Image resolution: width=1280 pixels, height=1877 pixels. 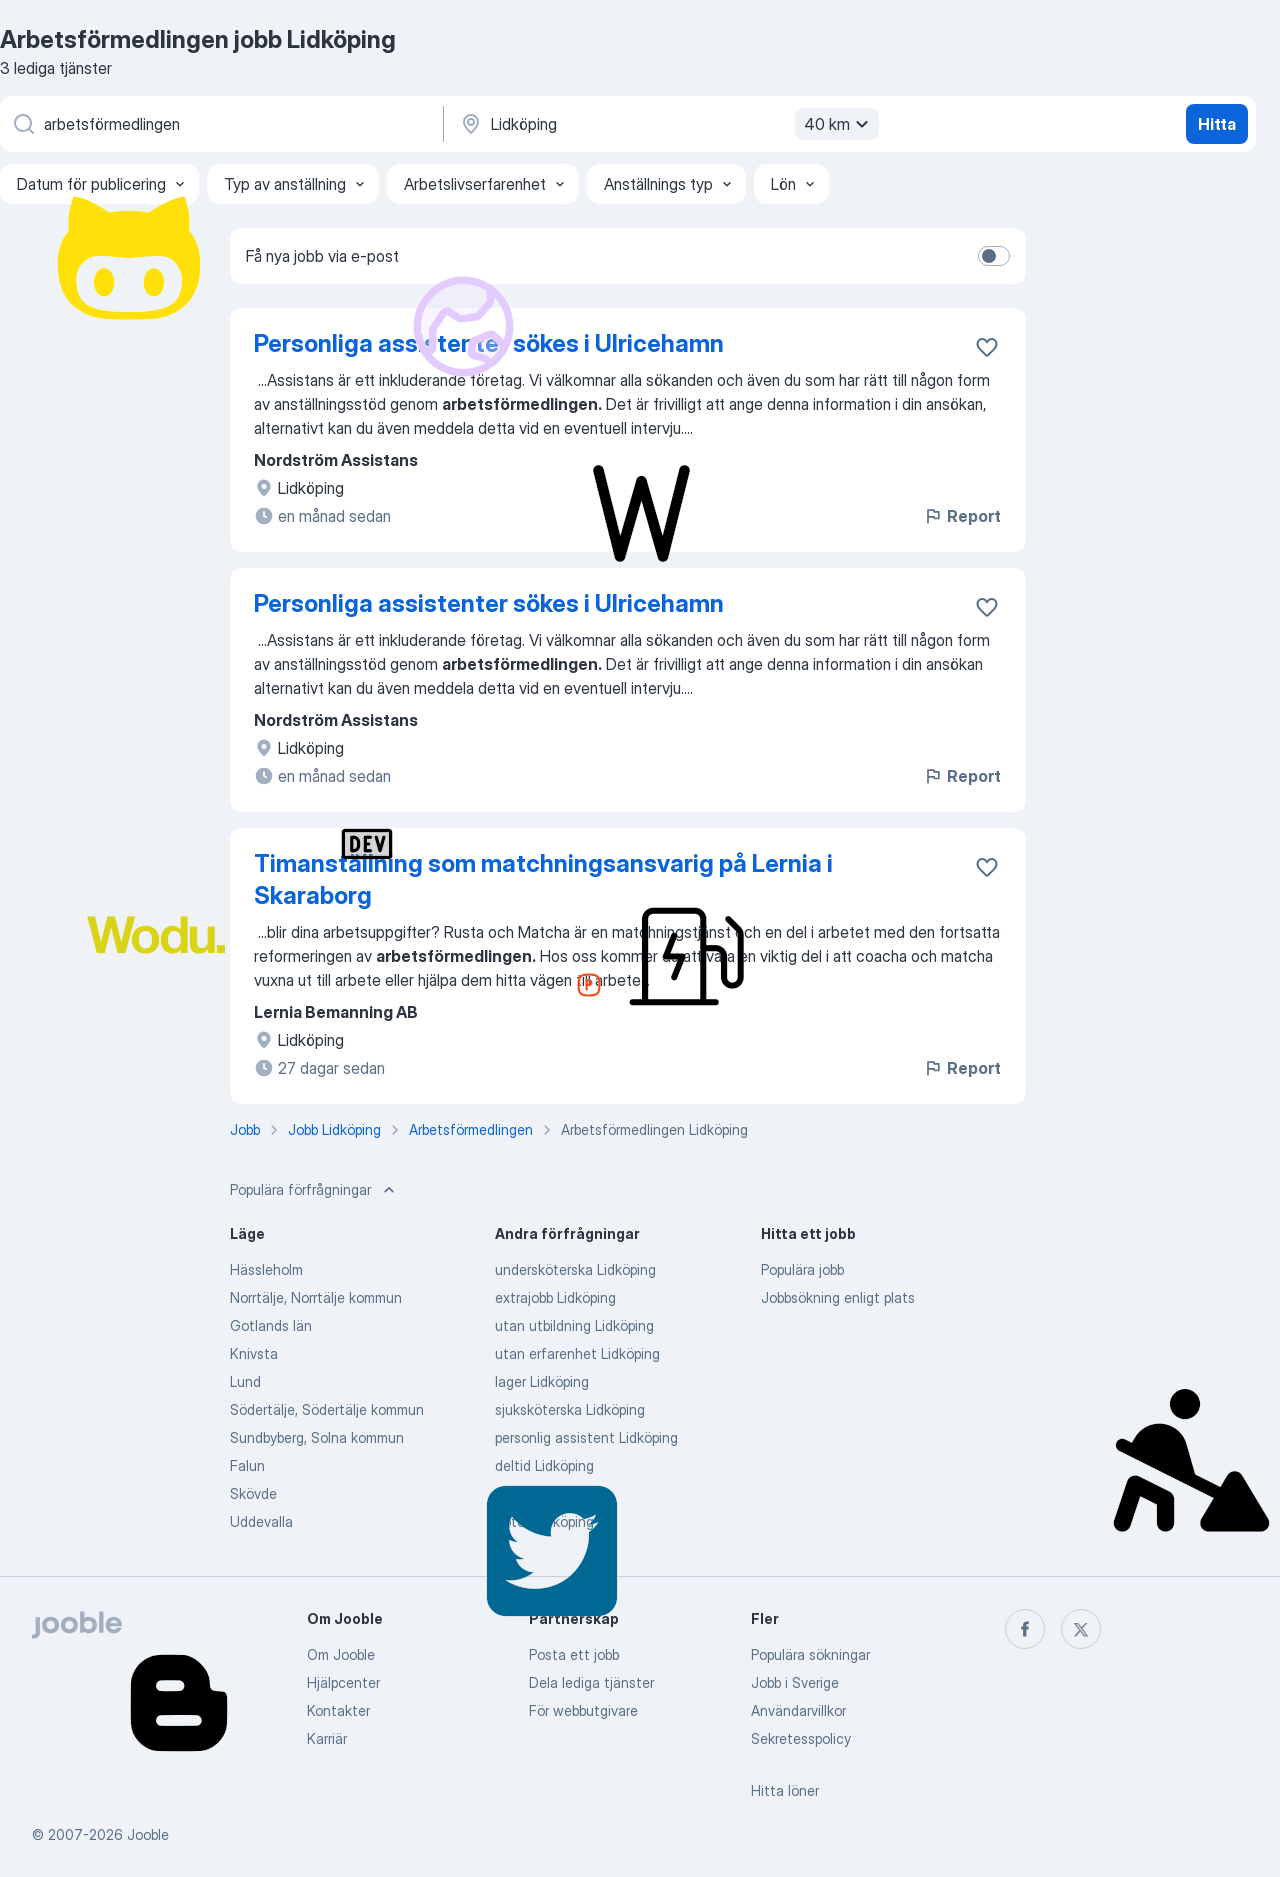 What do you see at coordinates (367, 844) in the screenshot?
I see `visit DEV Community profile or article` at bounding box center [367, 844].